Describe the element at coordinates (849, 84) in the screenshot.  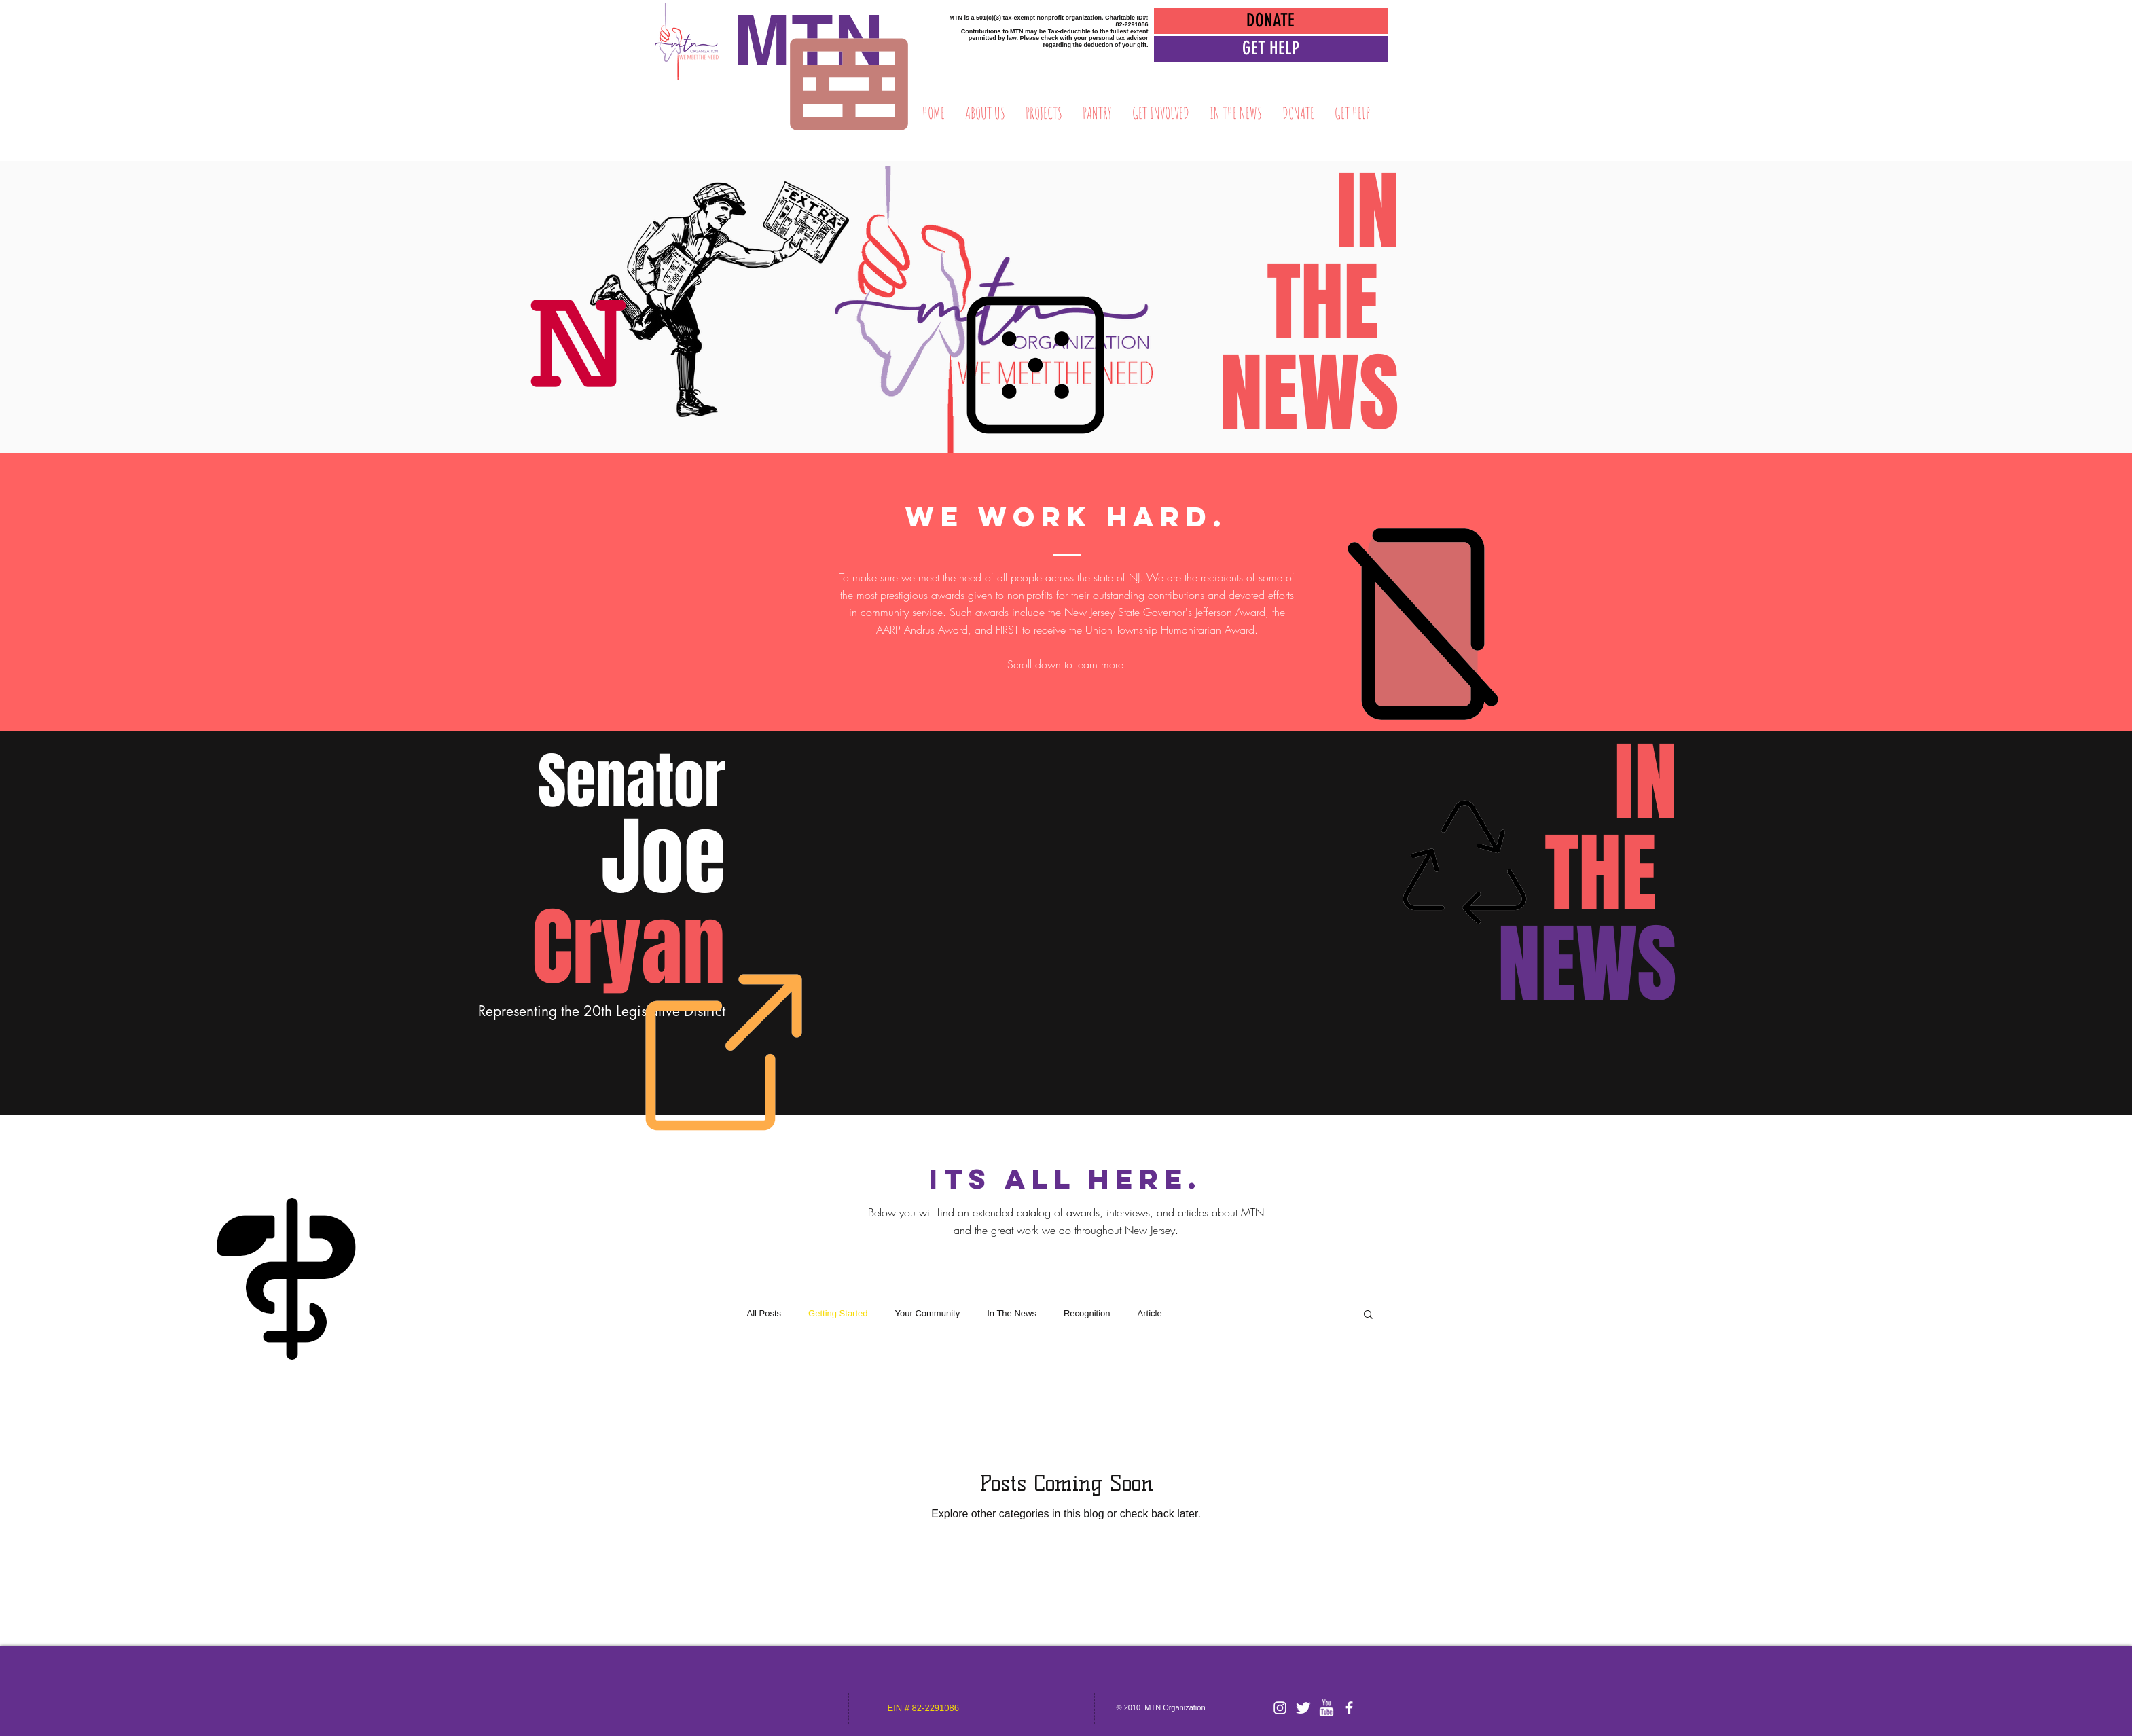
I see `view or manage wall layout` at that location.